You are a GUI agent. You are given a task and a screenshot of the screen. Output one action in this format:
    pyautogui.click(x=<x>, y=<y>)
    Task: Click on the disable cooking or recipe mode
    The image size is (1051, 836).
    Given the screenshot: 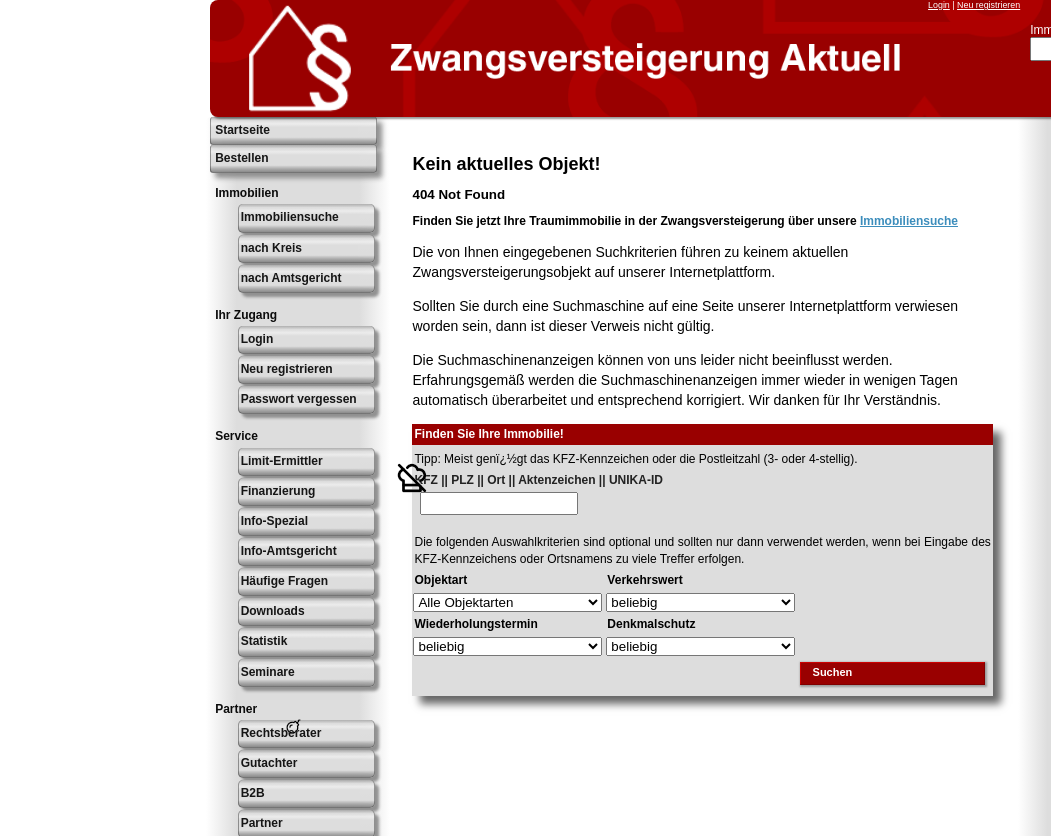 What is the action you would take?
    pyautogui.click(x=412, y=478)
    